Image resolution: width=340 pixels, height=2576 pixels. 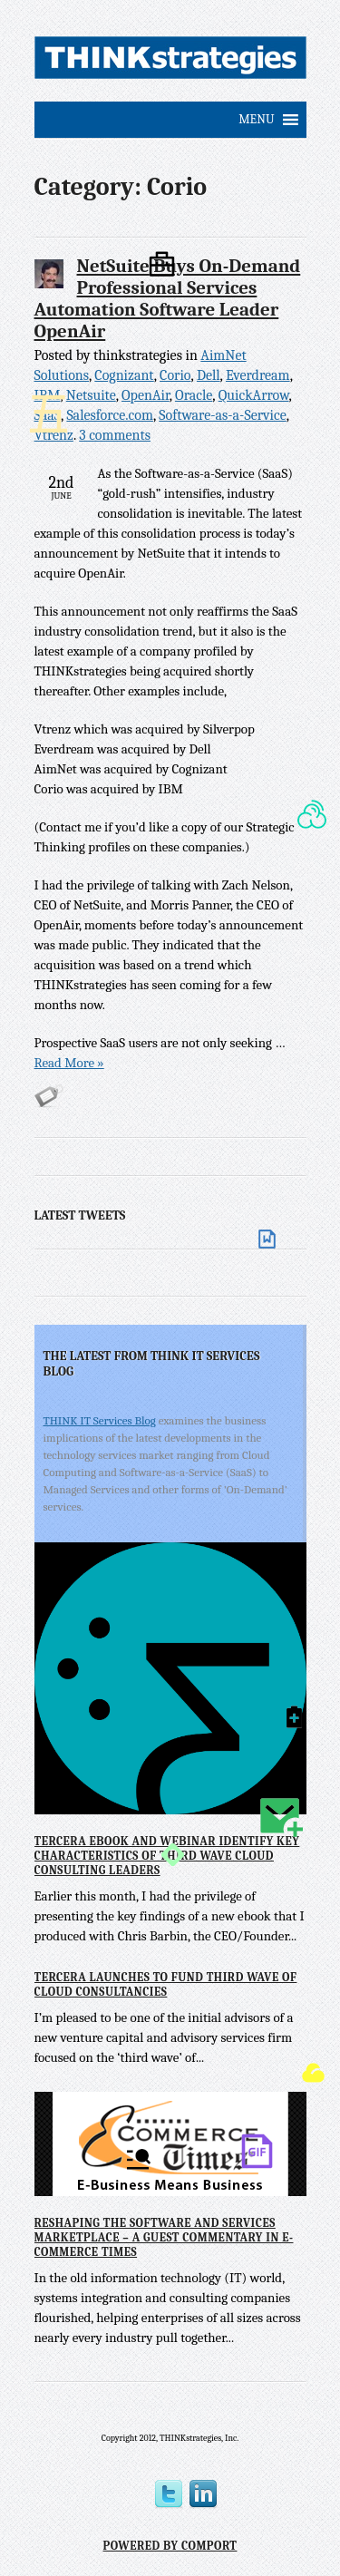 What do you see at coordinates (313, 2073) in the screenshot?
I see `access cloud storage` at bounding box center [313, 2073].